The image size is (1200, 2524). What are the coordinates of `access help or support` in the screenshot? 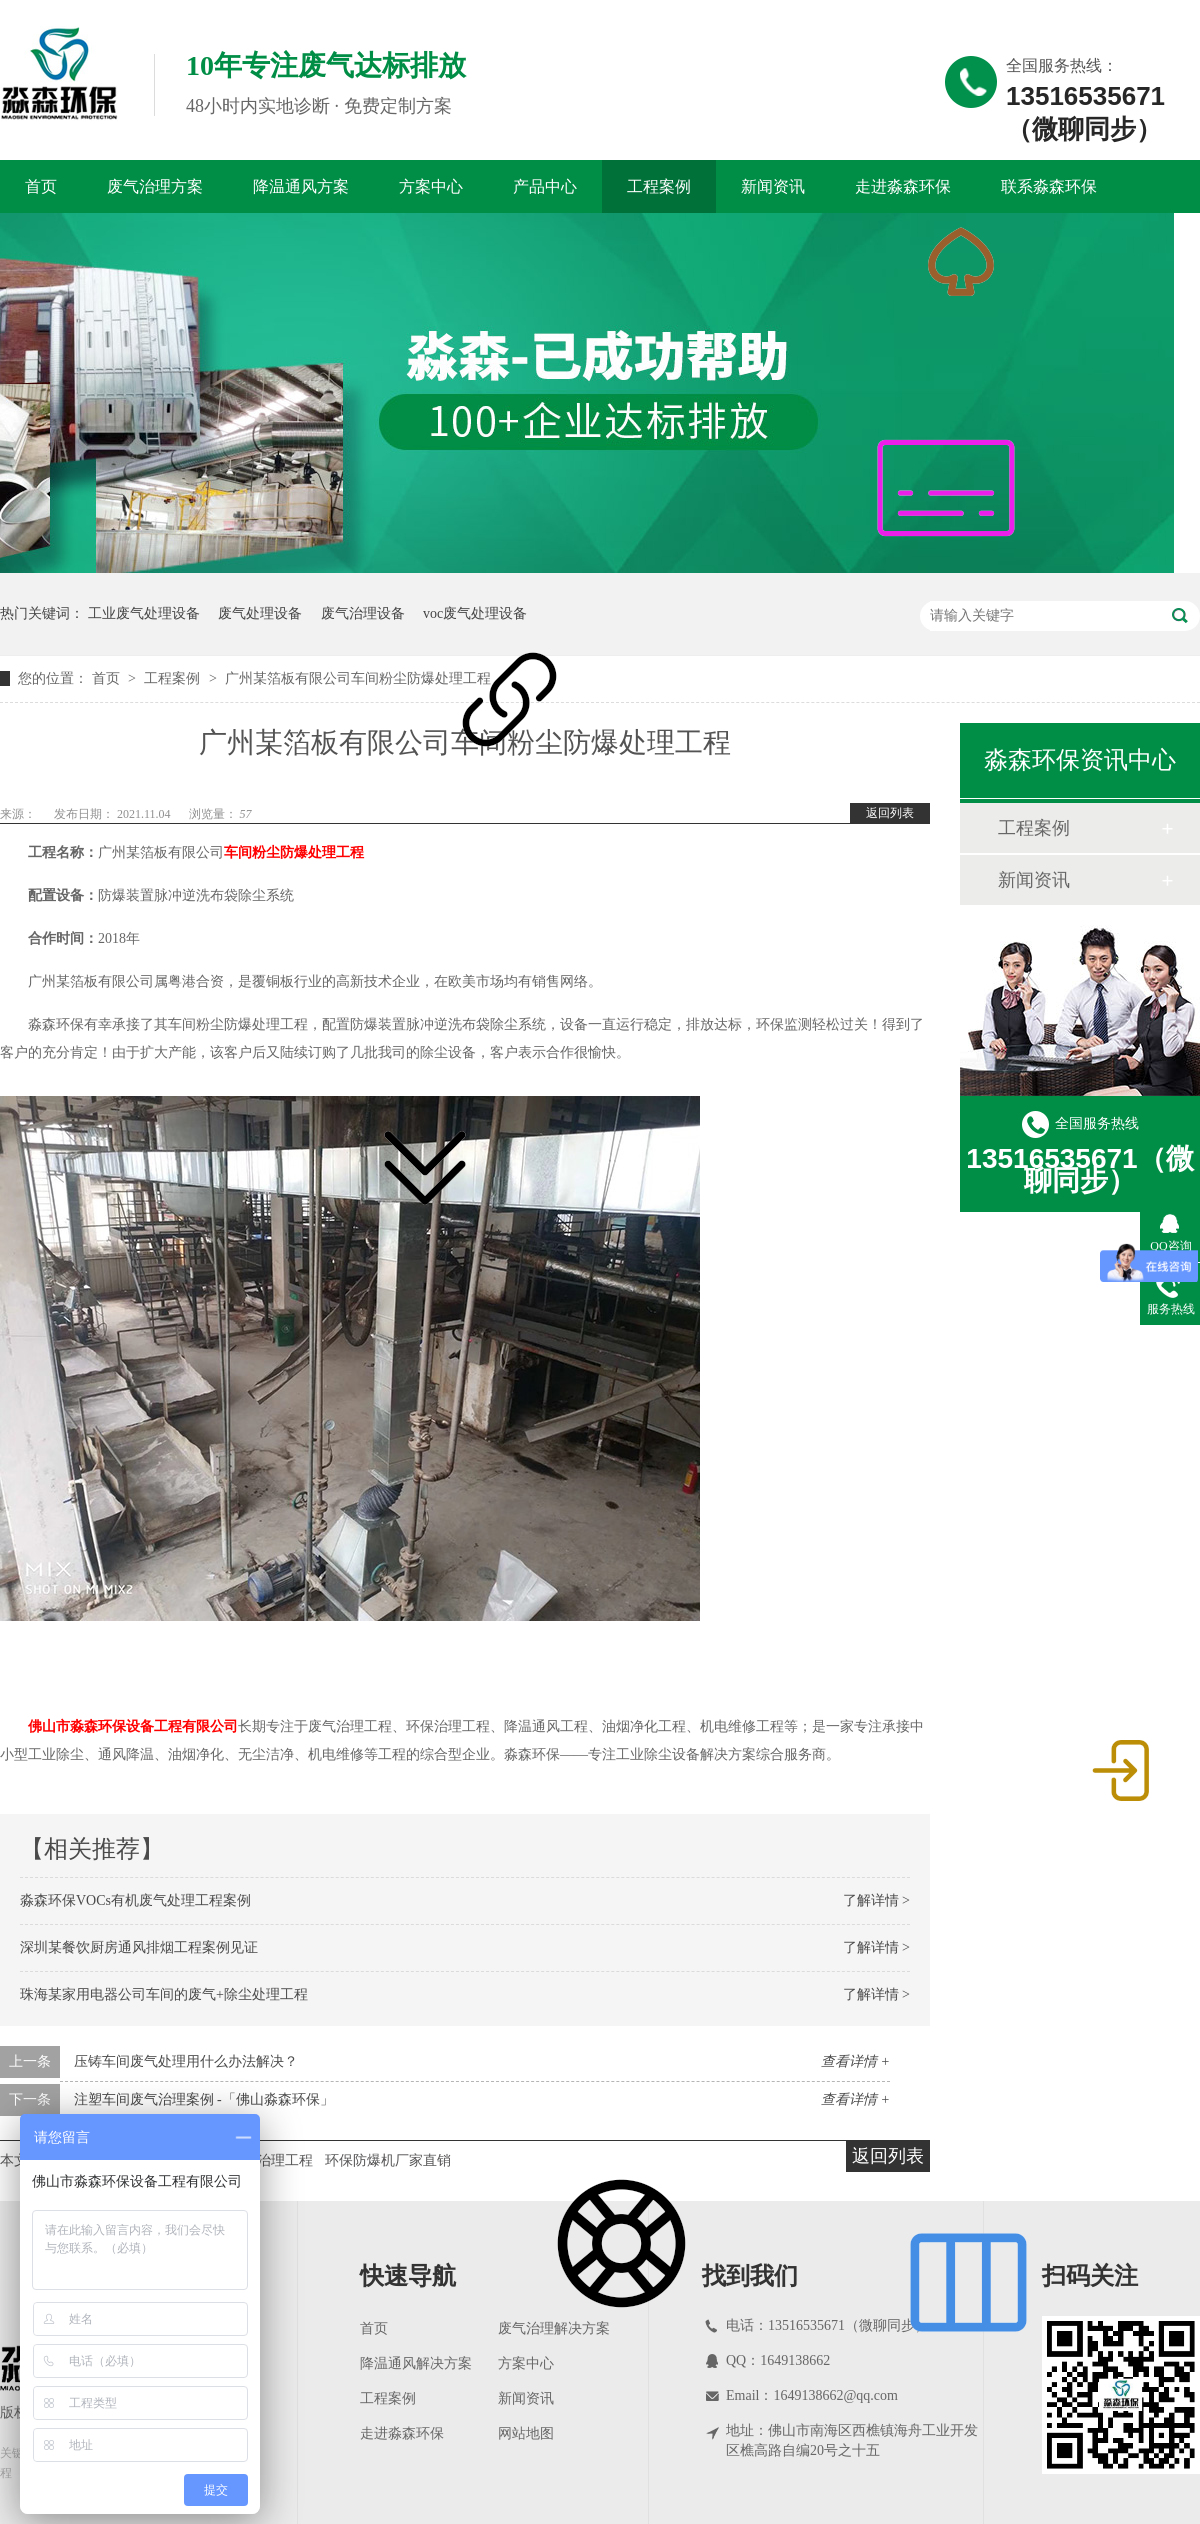 It's located at (621, 2243).